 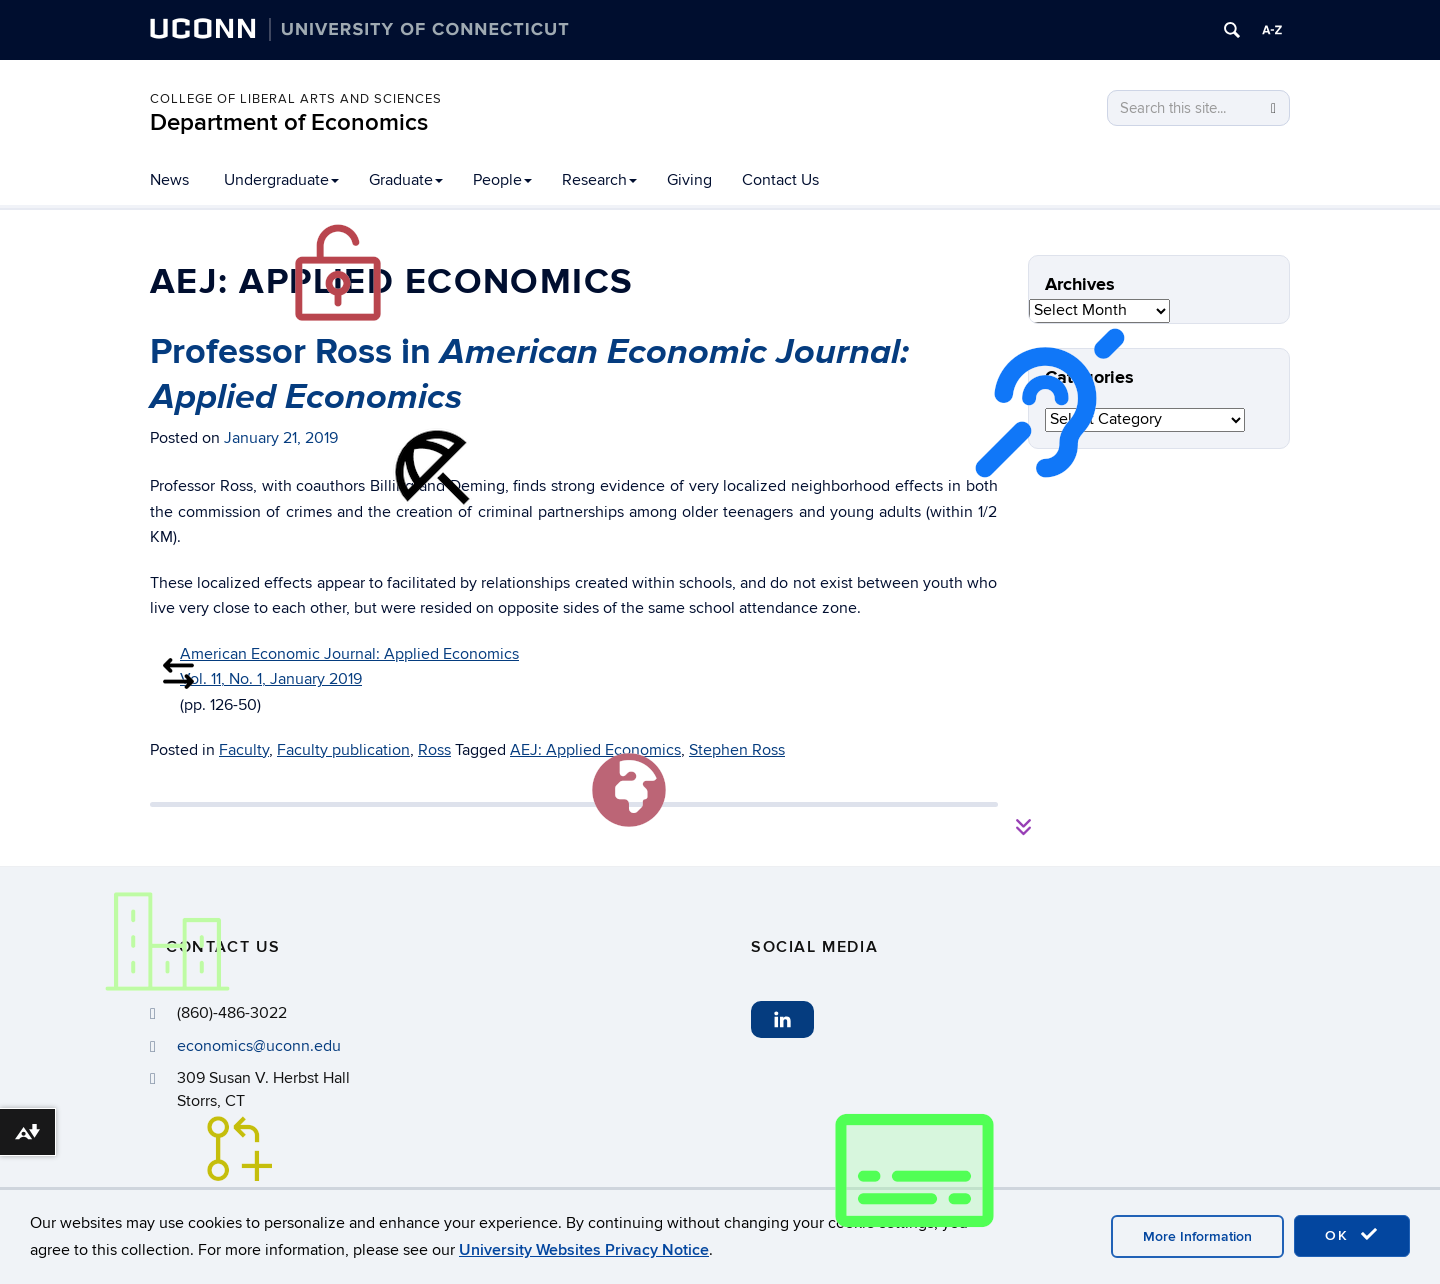 What do you see at coordinates (237, 1146) in the screenshot?
I see `create a new git pull request` at bounding box center [237, 1146].